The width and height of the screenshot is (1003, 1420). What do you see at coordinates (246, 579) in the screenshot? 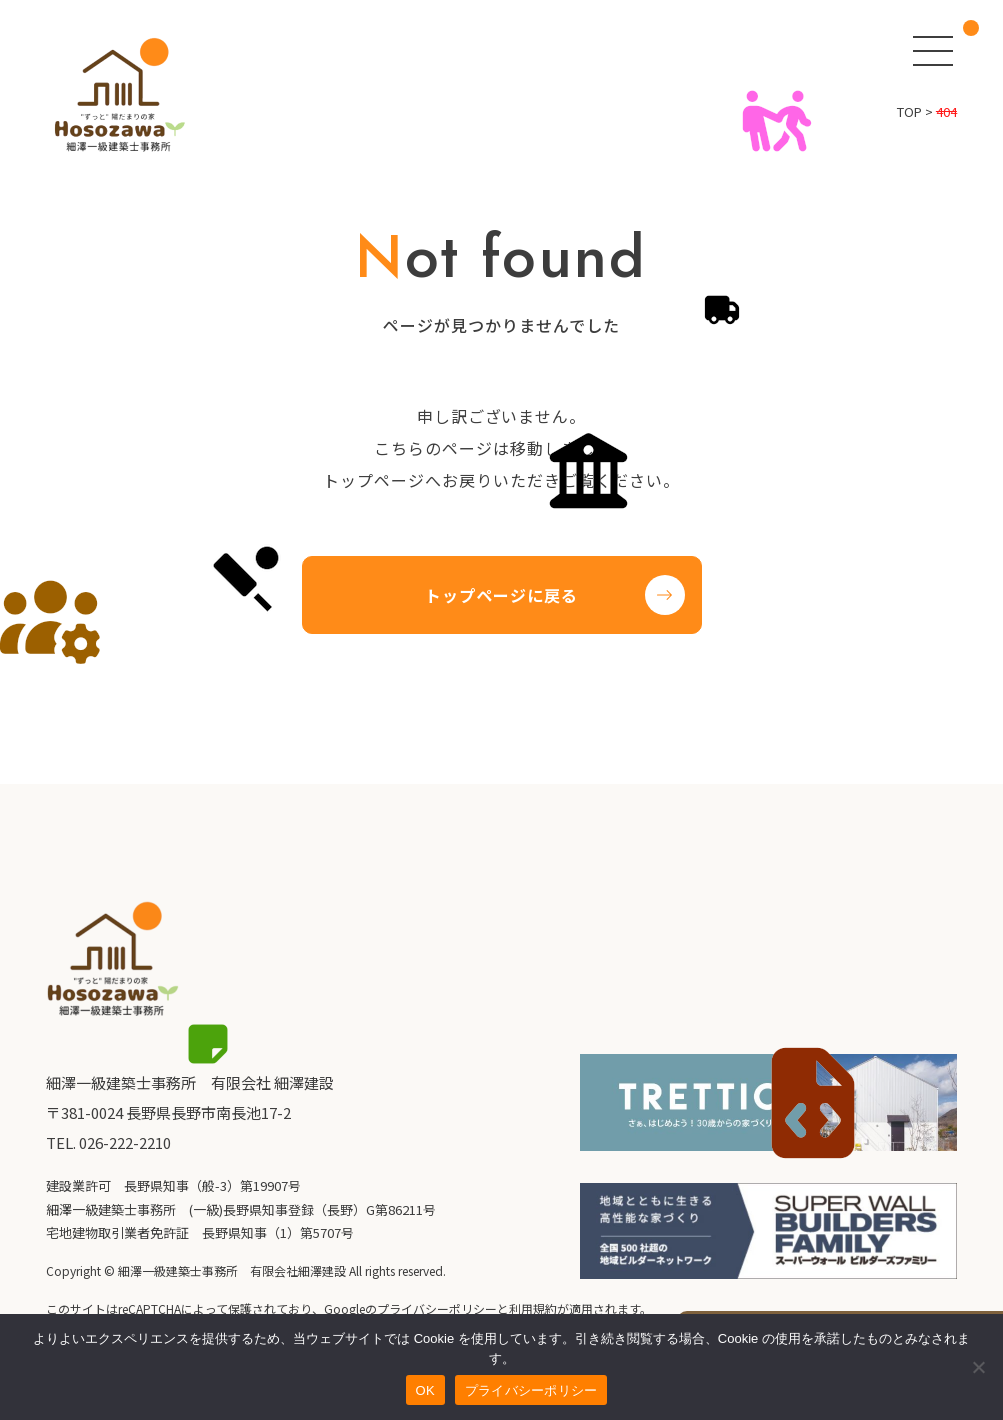
I see `access cricket sports content` at bounding box center [246, 579].